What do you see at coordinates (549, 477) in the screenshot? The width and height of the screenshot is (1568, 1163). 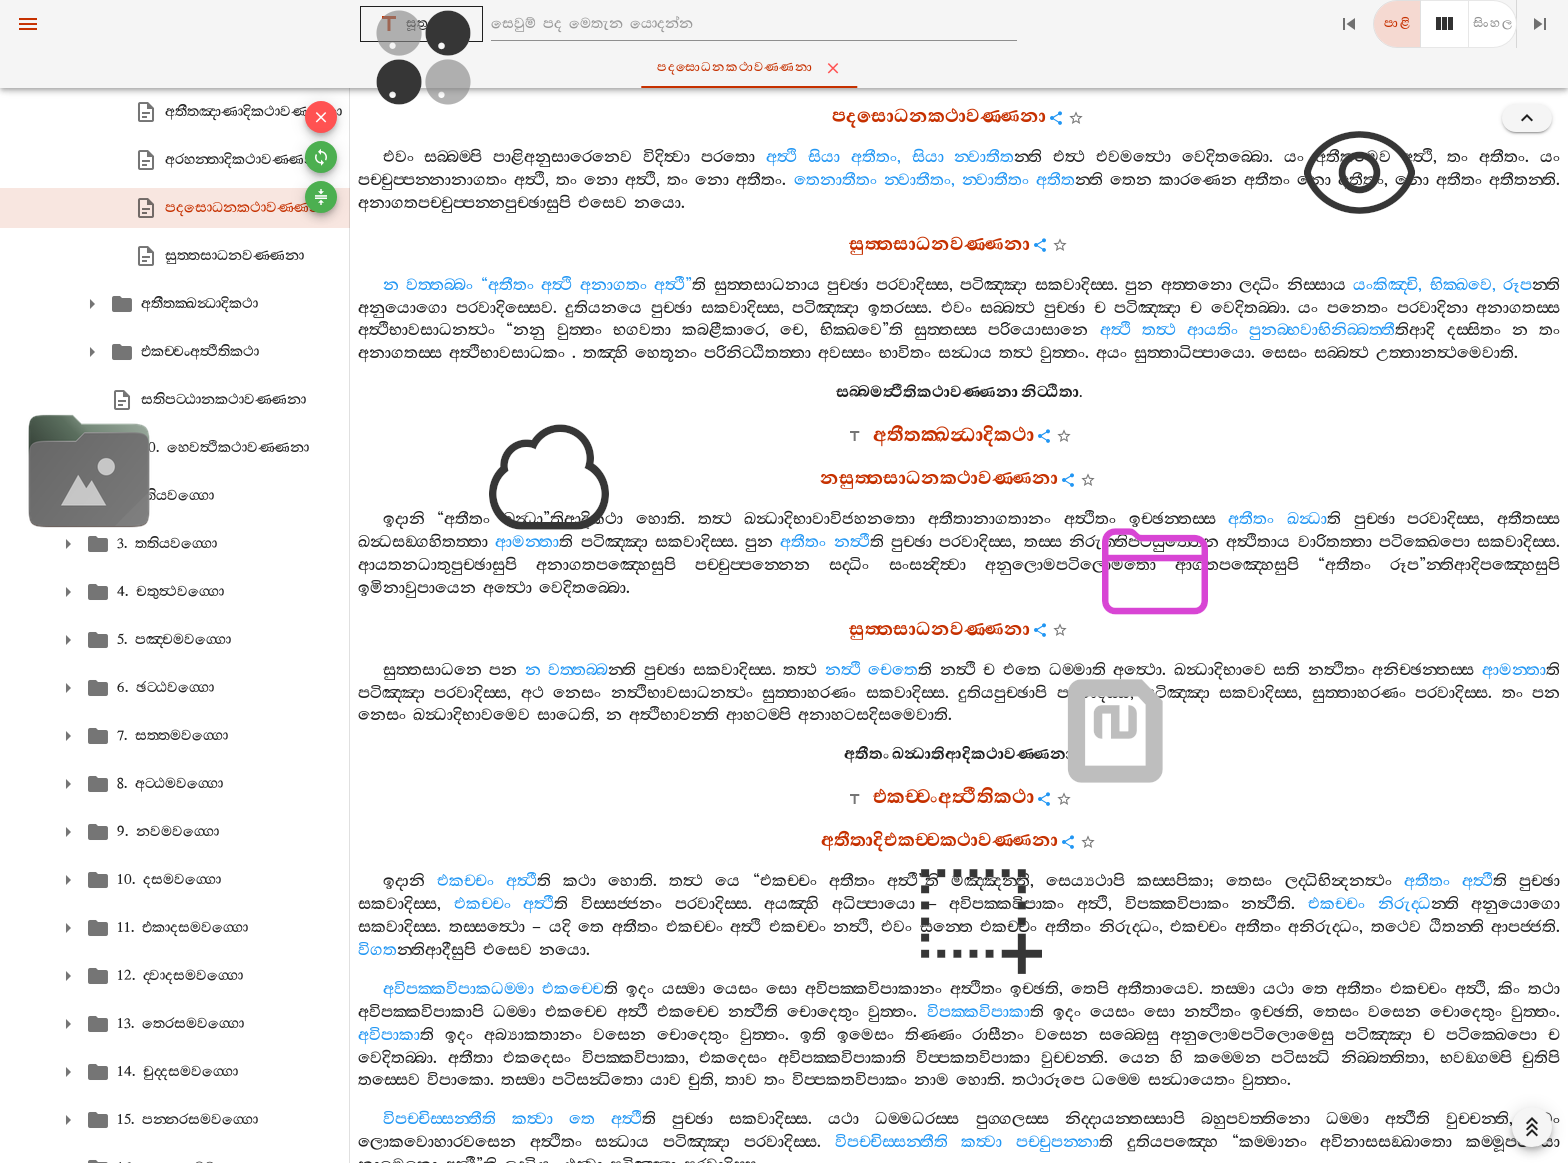 I see `access internet or cloud-based applications` at bounding box center [549, 477].